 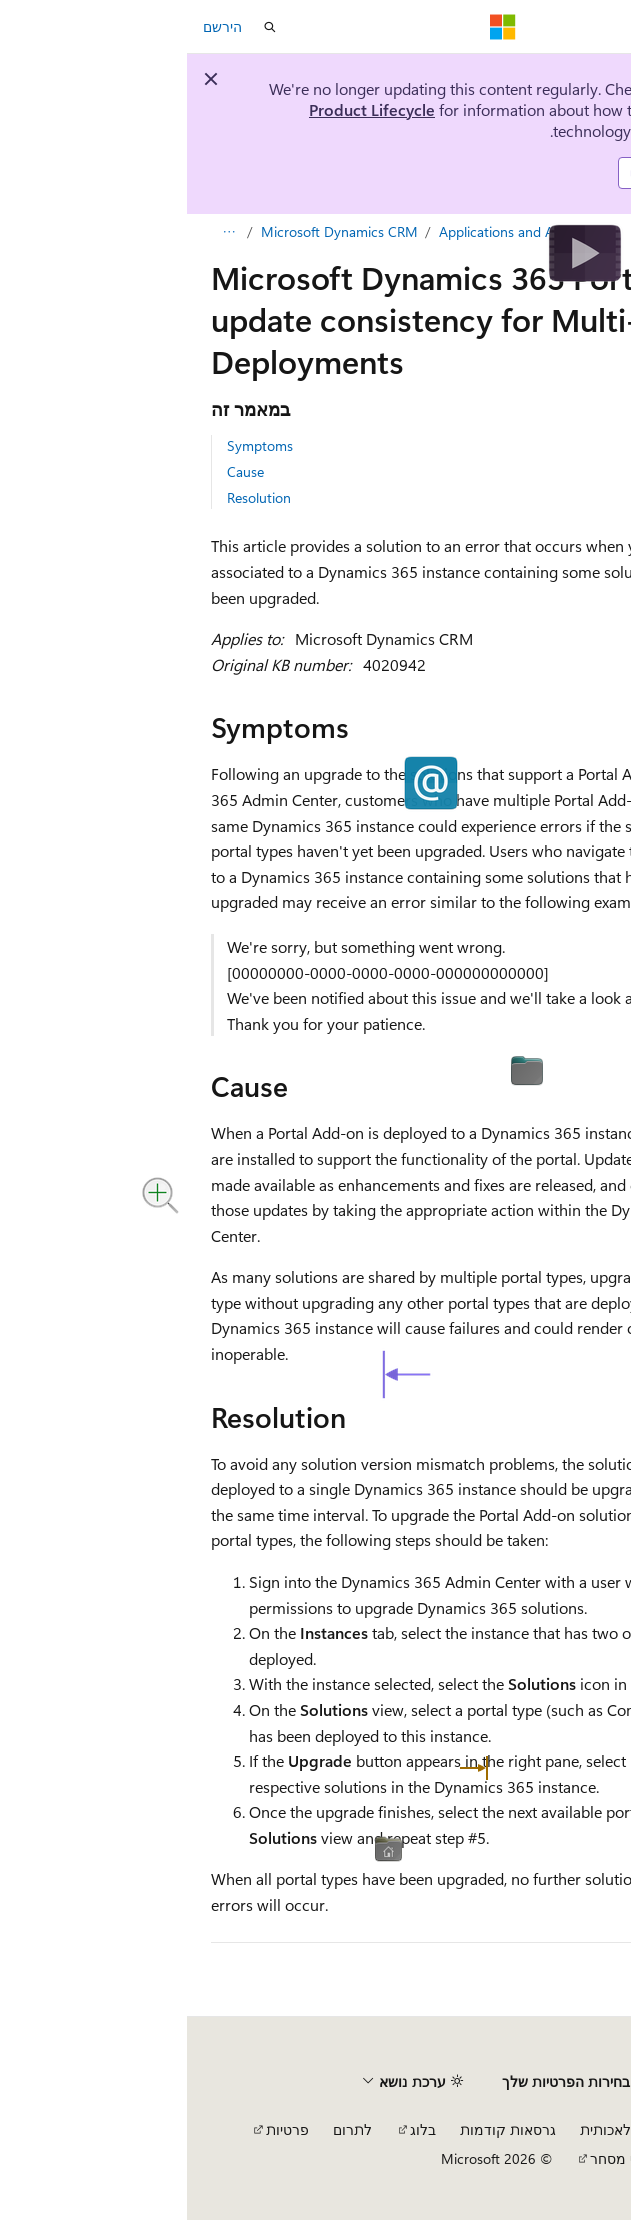 I want to click on a video file type indicator, so click(x=585, y=248).